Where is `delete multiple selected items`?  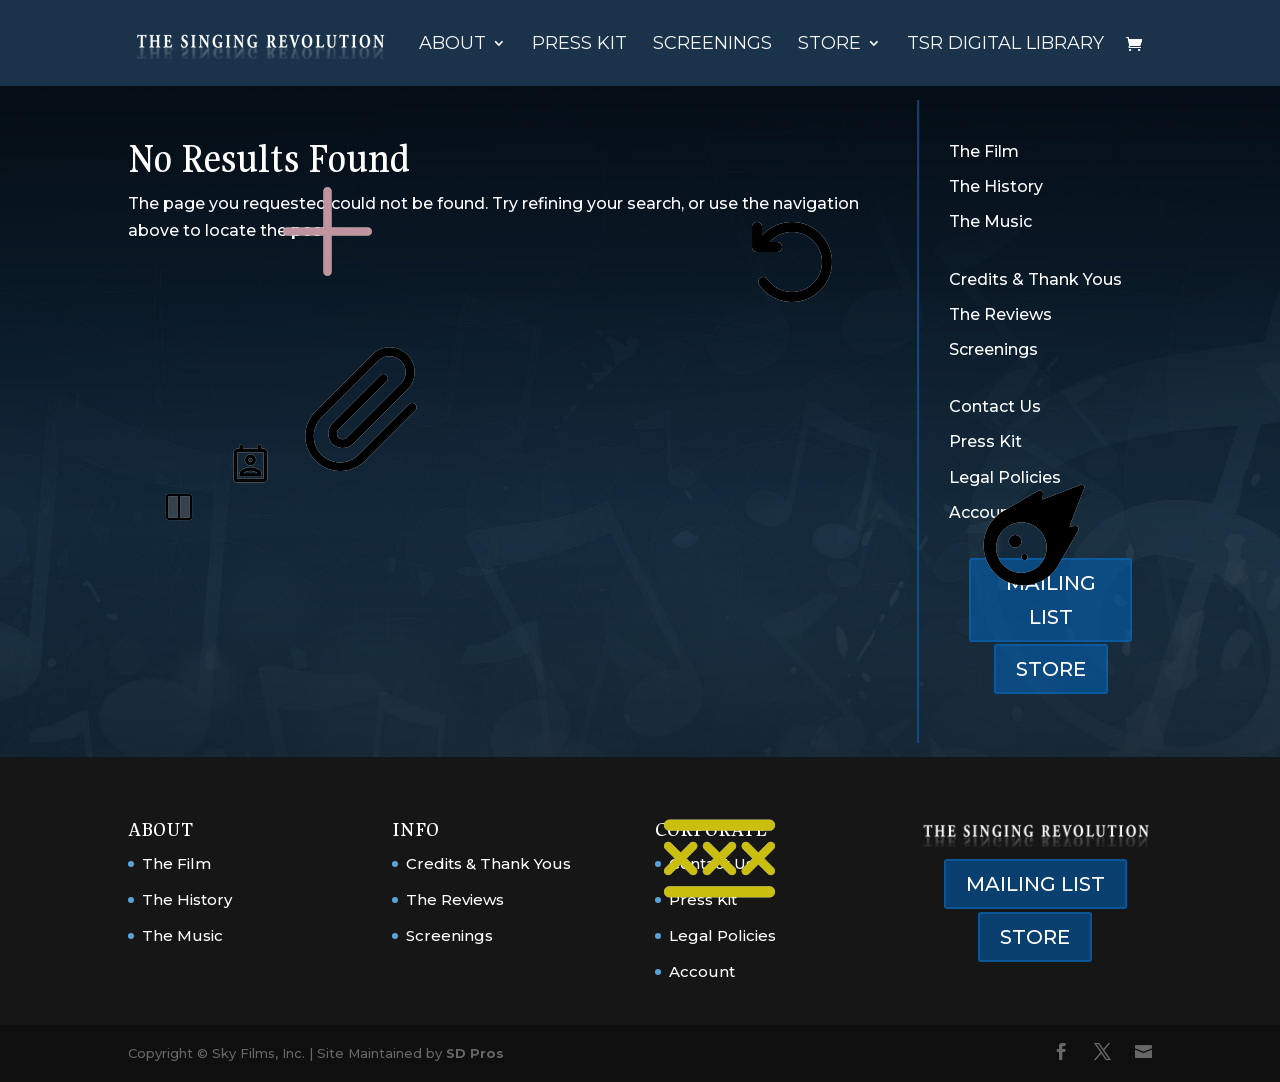 delete multiple selected items is located at coordinates (719, 858).